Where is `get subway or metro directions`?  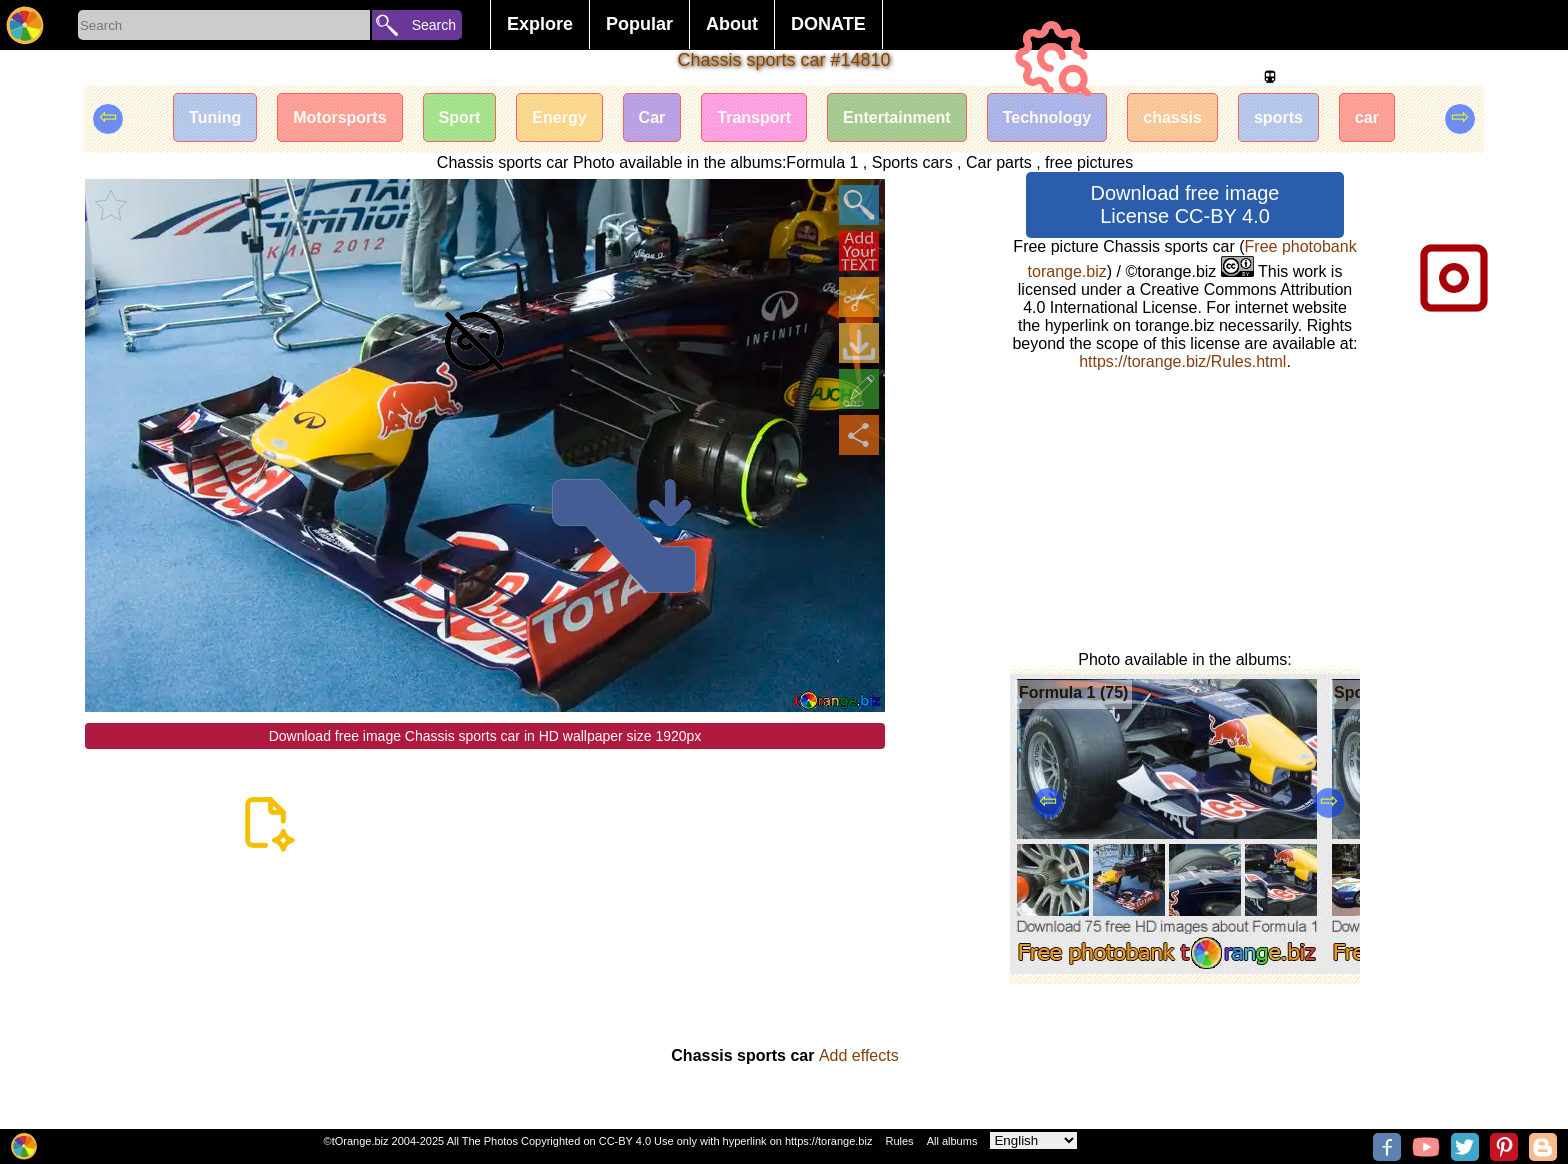 get subway or metro directions is located at coordinates (1270, 77).